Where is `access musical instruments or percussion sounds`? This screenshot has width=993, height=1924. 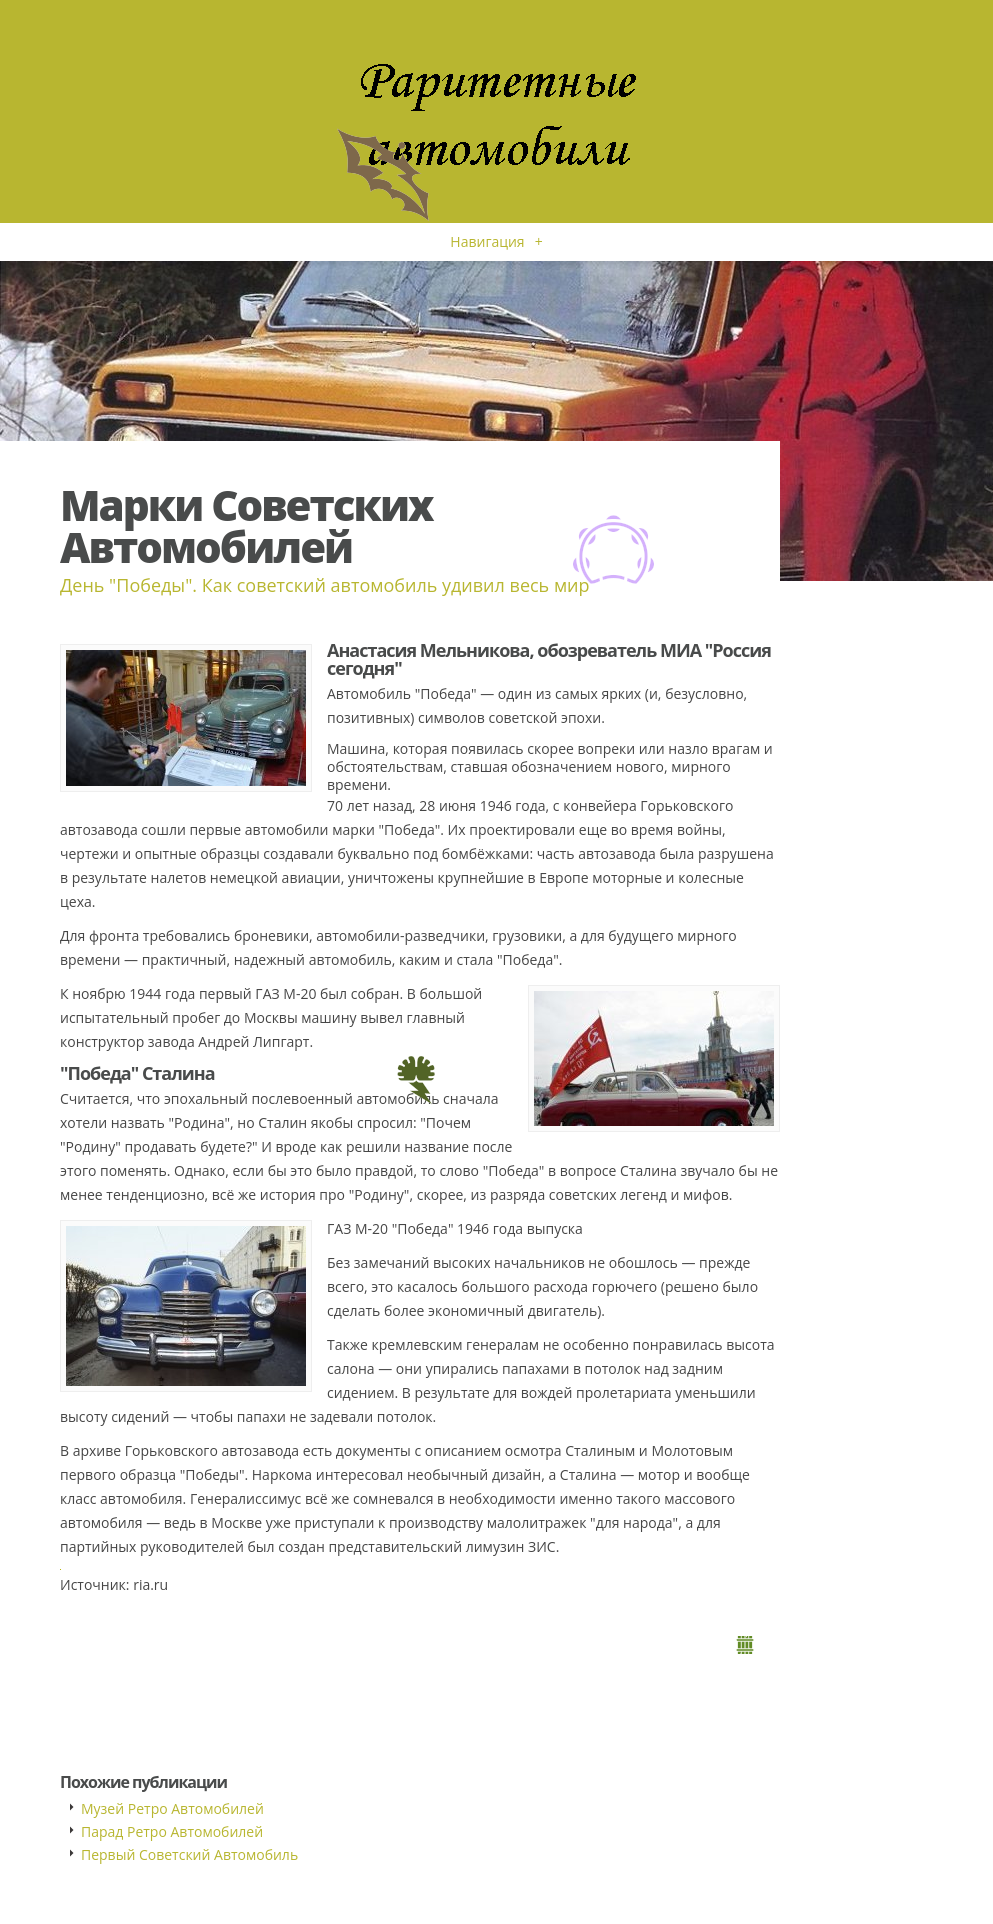 access musical instruments or percussion sounds is located at coordinates (613, 549).